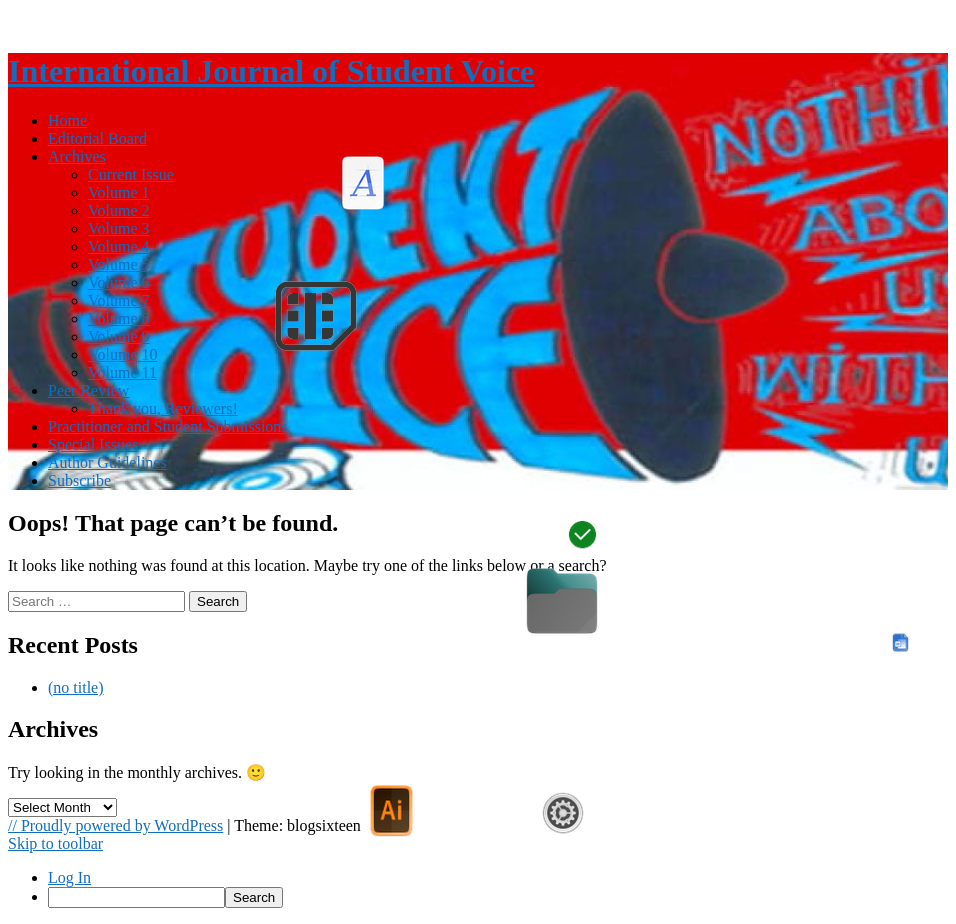  I want to click on indicates sim card status or settings, so click(316, 316).